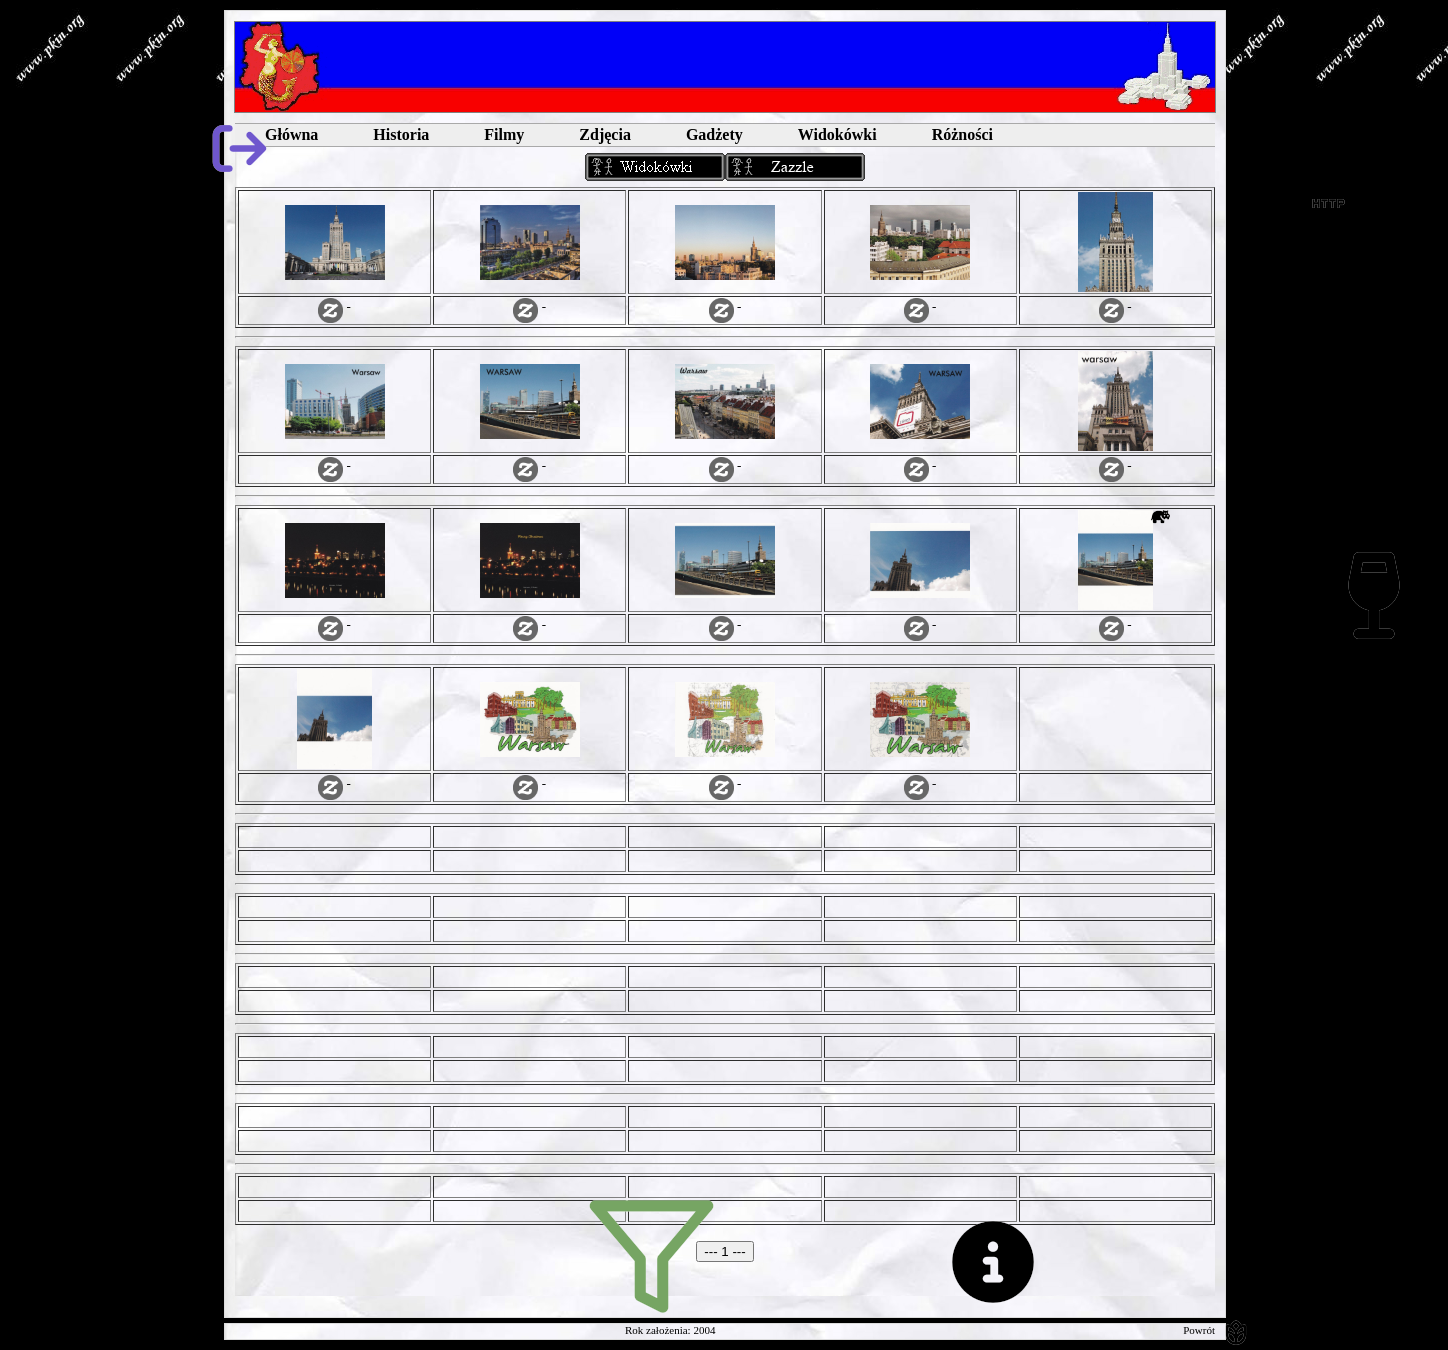 Image resolution: width=1448 pixels, height=1350 pixels. Describe the element at coordinates (1374, 593) in the screenshot. I see `browse wine or beverage options` at that location.